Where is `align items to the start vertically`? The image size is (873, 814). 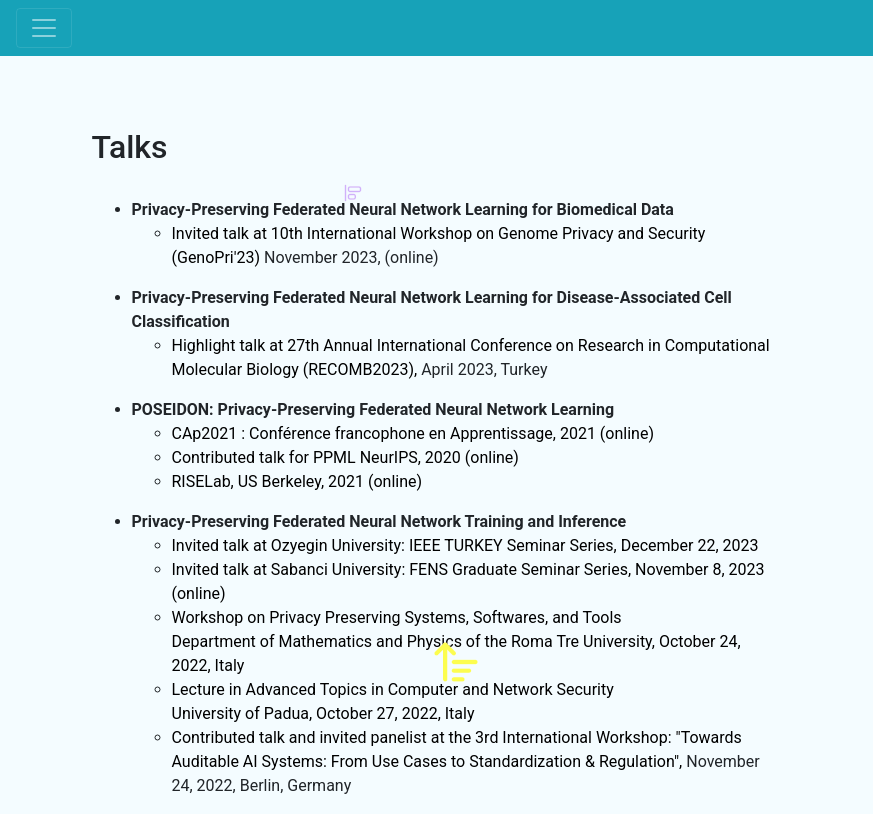
align items to the start vertically is located at coordinates (353, 193).